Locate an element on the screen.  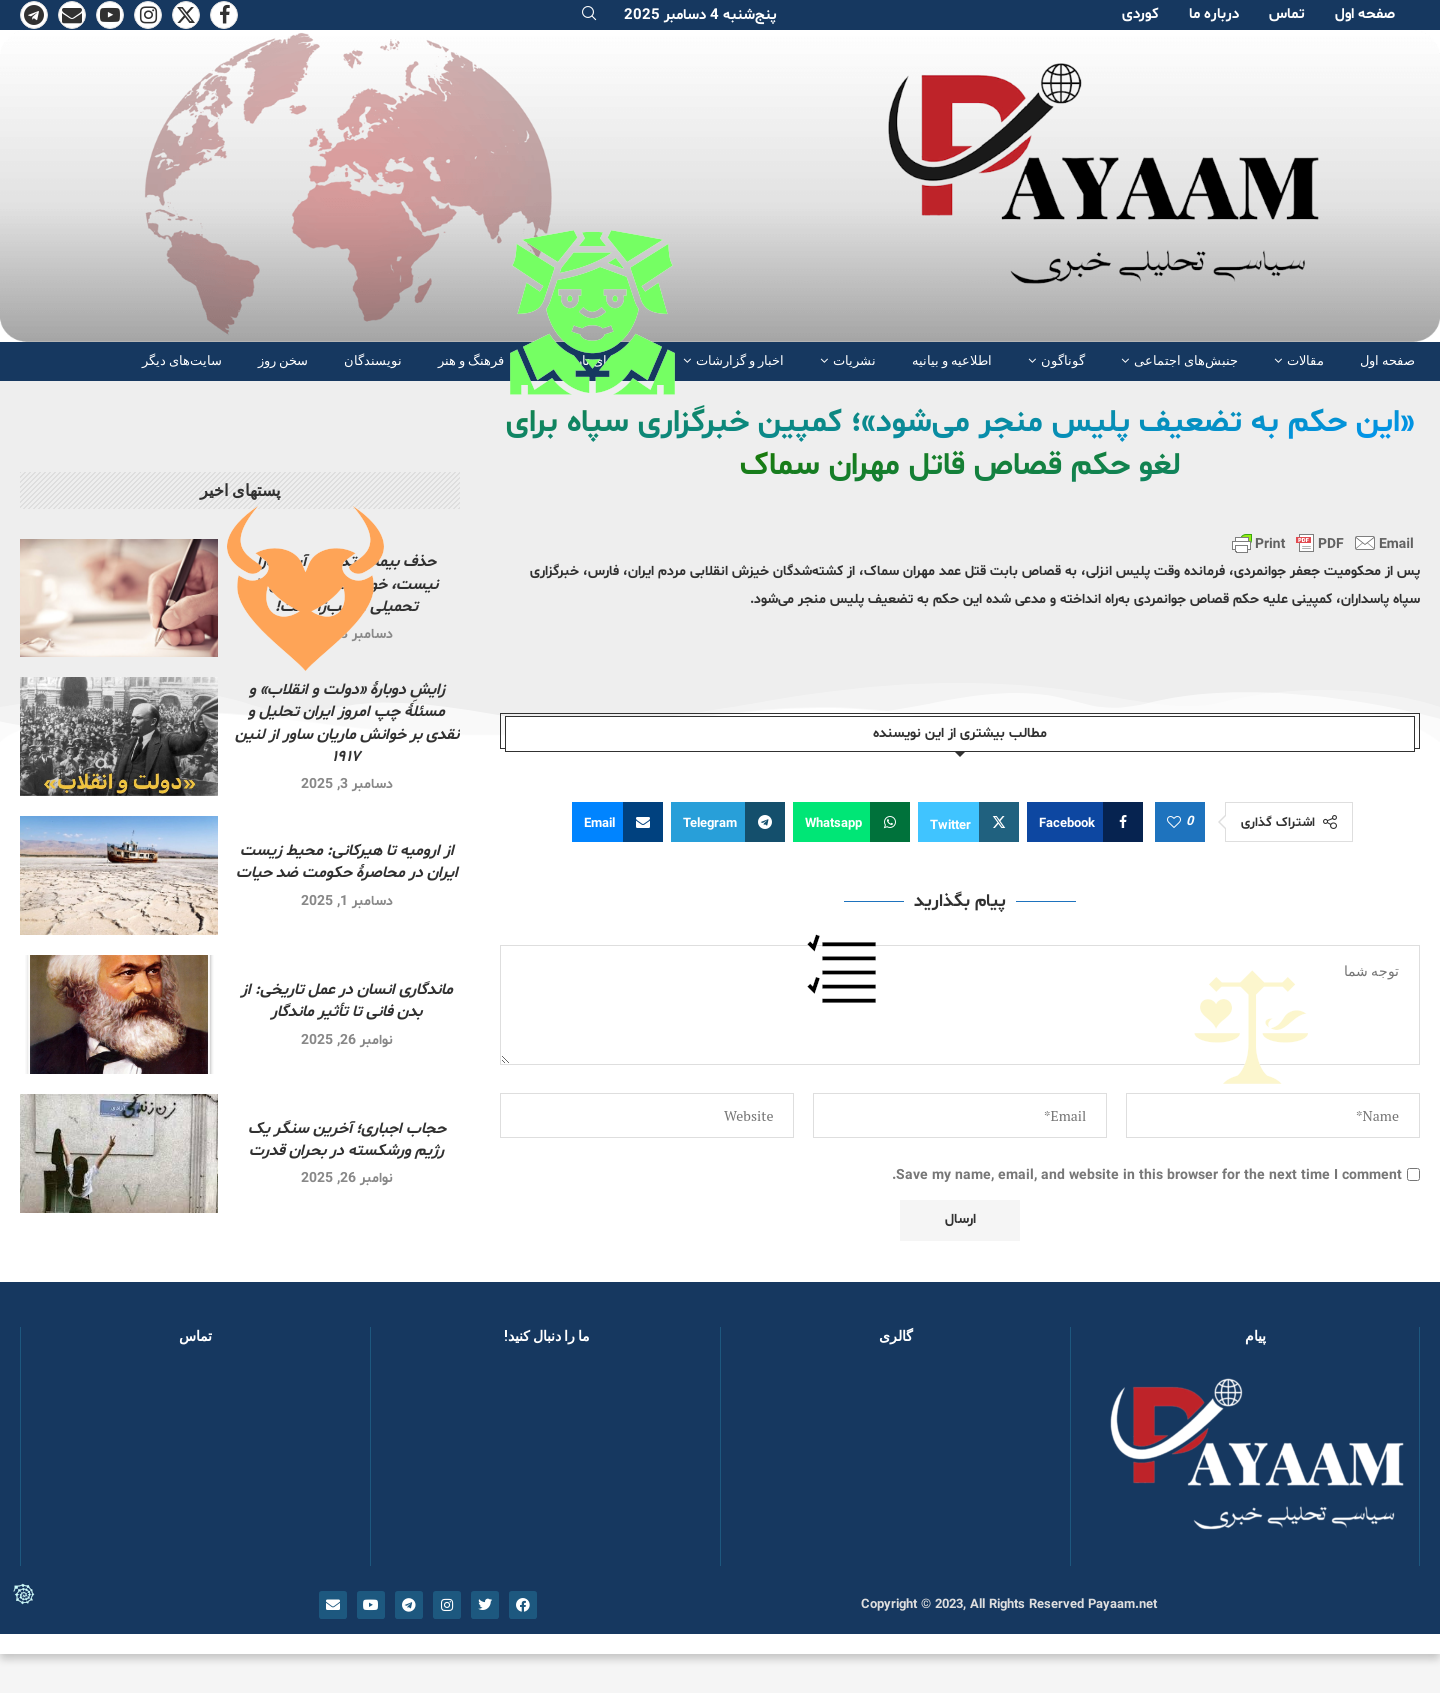
view your task checklist is located at coordinates (845, 972).